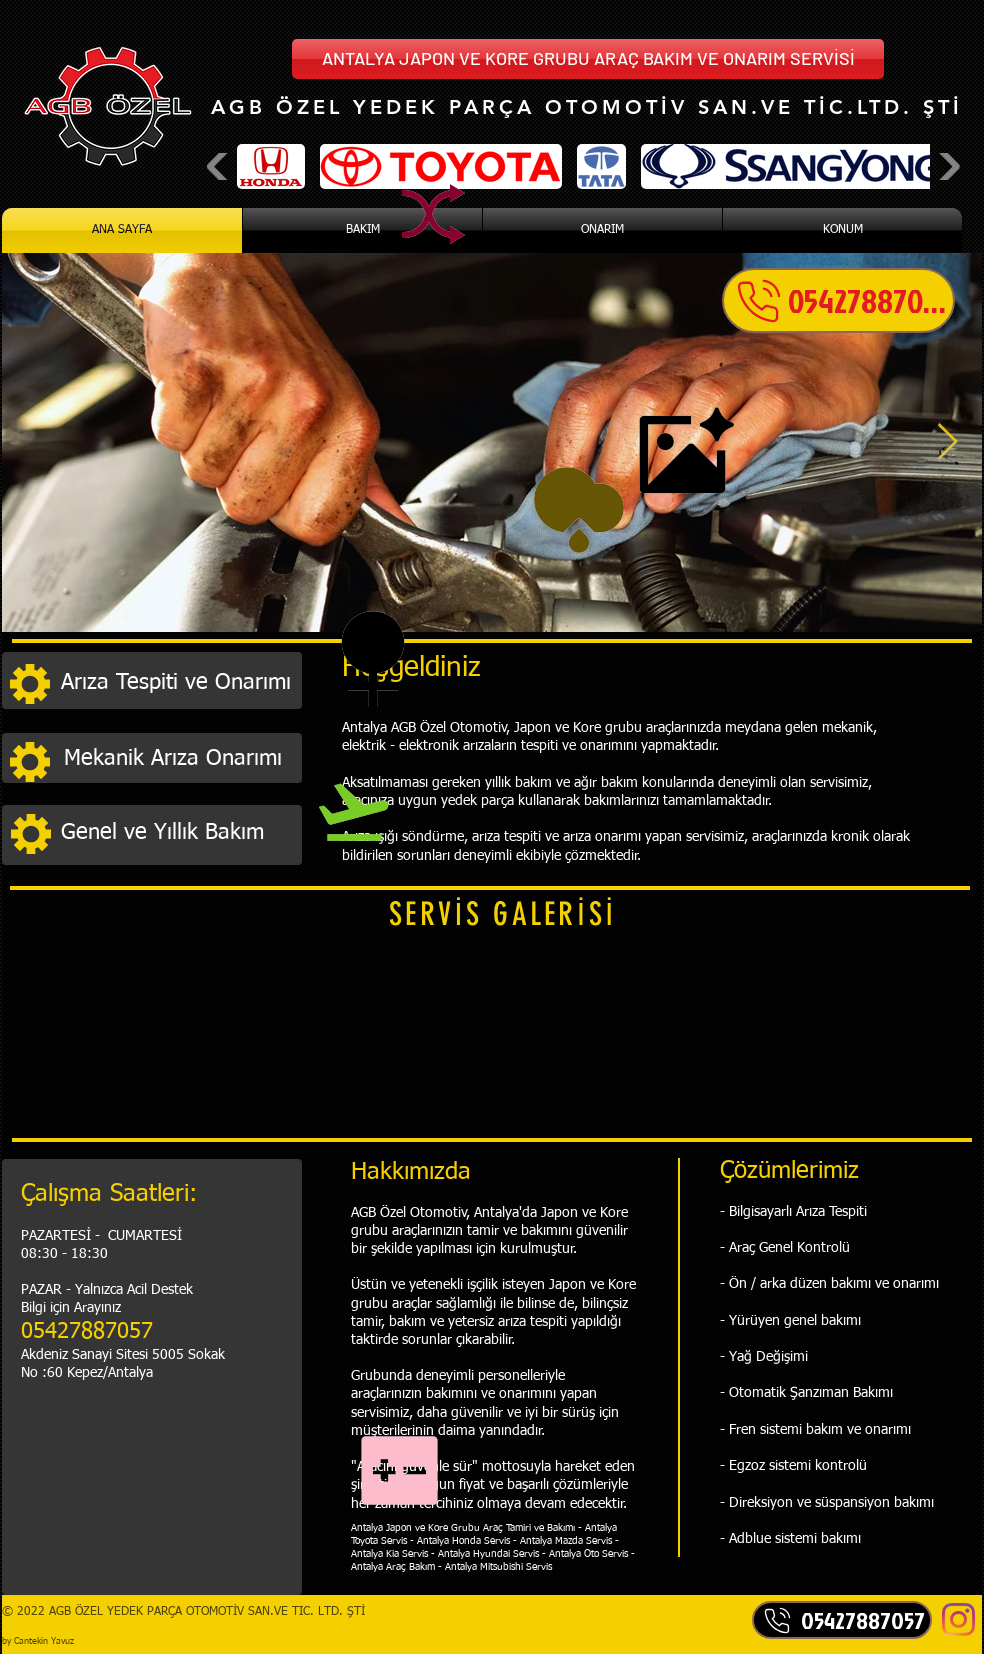 This screenshot has height=1654, width=984. What do you see at coordinates (399, 1470) in the screenshot?
I see `adjust quantity or value up or down` at bounding box center [399, 1470].